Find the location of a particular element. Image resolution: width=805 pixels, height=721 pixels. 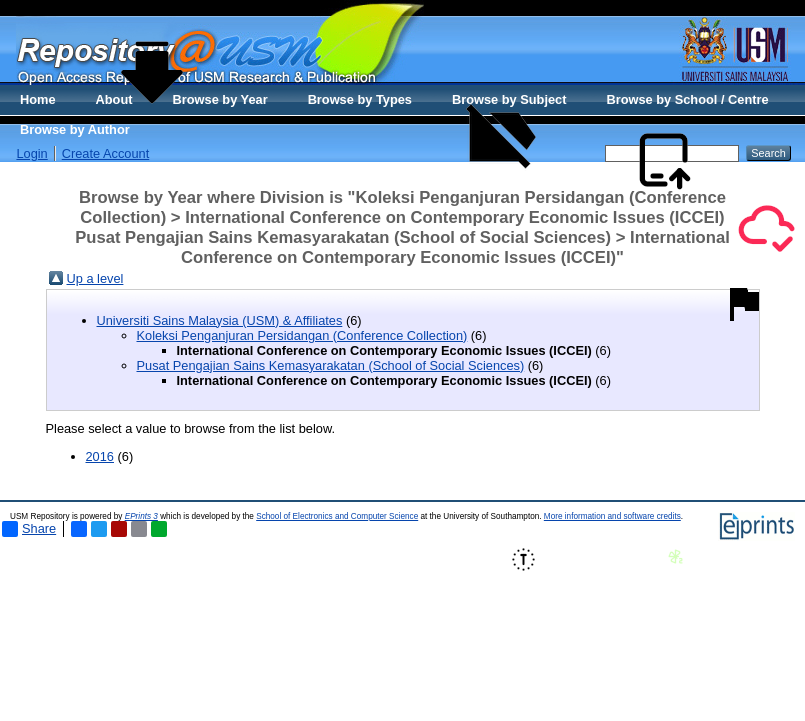

upload content to tablet device is located at coordinates (661, 160).